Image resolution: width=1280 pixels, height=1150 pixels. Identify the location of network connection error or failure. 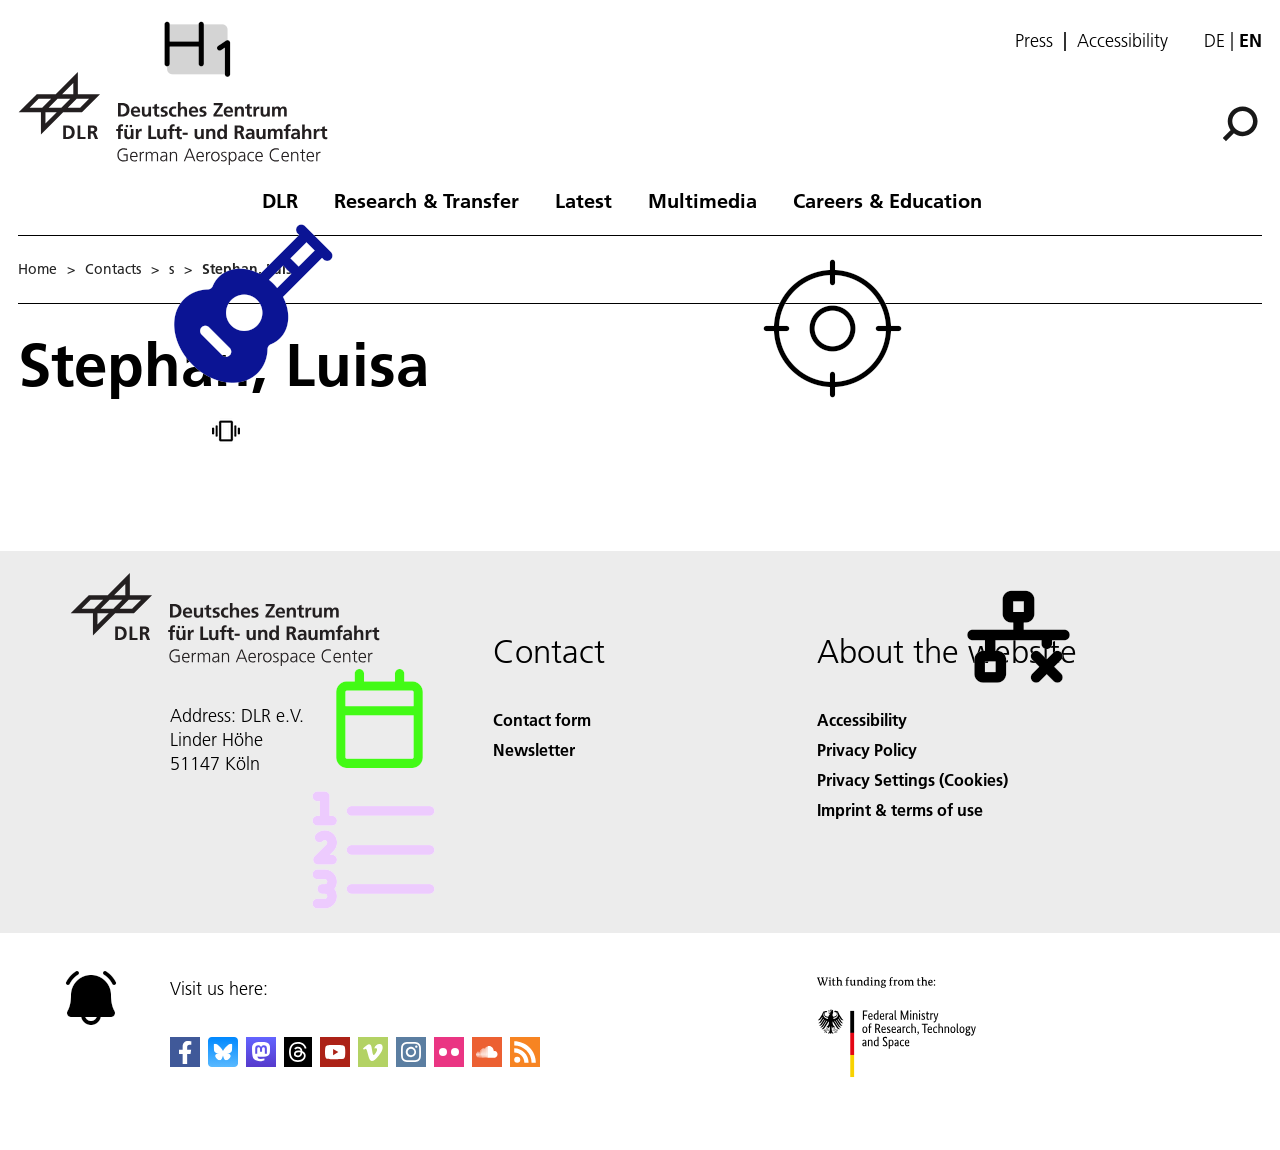
(1018, 638).